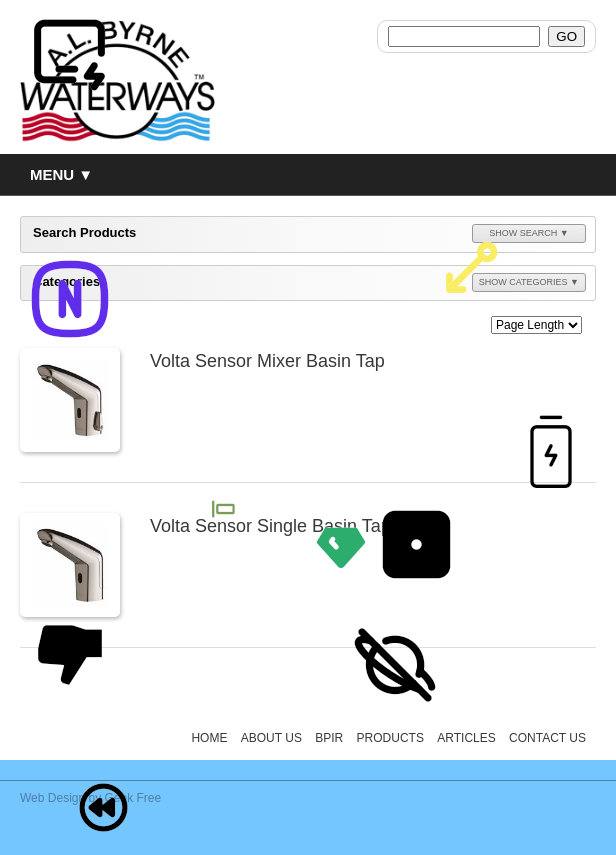 This screenshot has height=855, width=616. I want to click on indicates premium or pro membership status, so click(341, 547).